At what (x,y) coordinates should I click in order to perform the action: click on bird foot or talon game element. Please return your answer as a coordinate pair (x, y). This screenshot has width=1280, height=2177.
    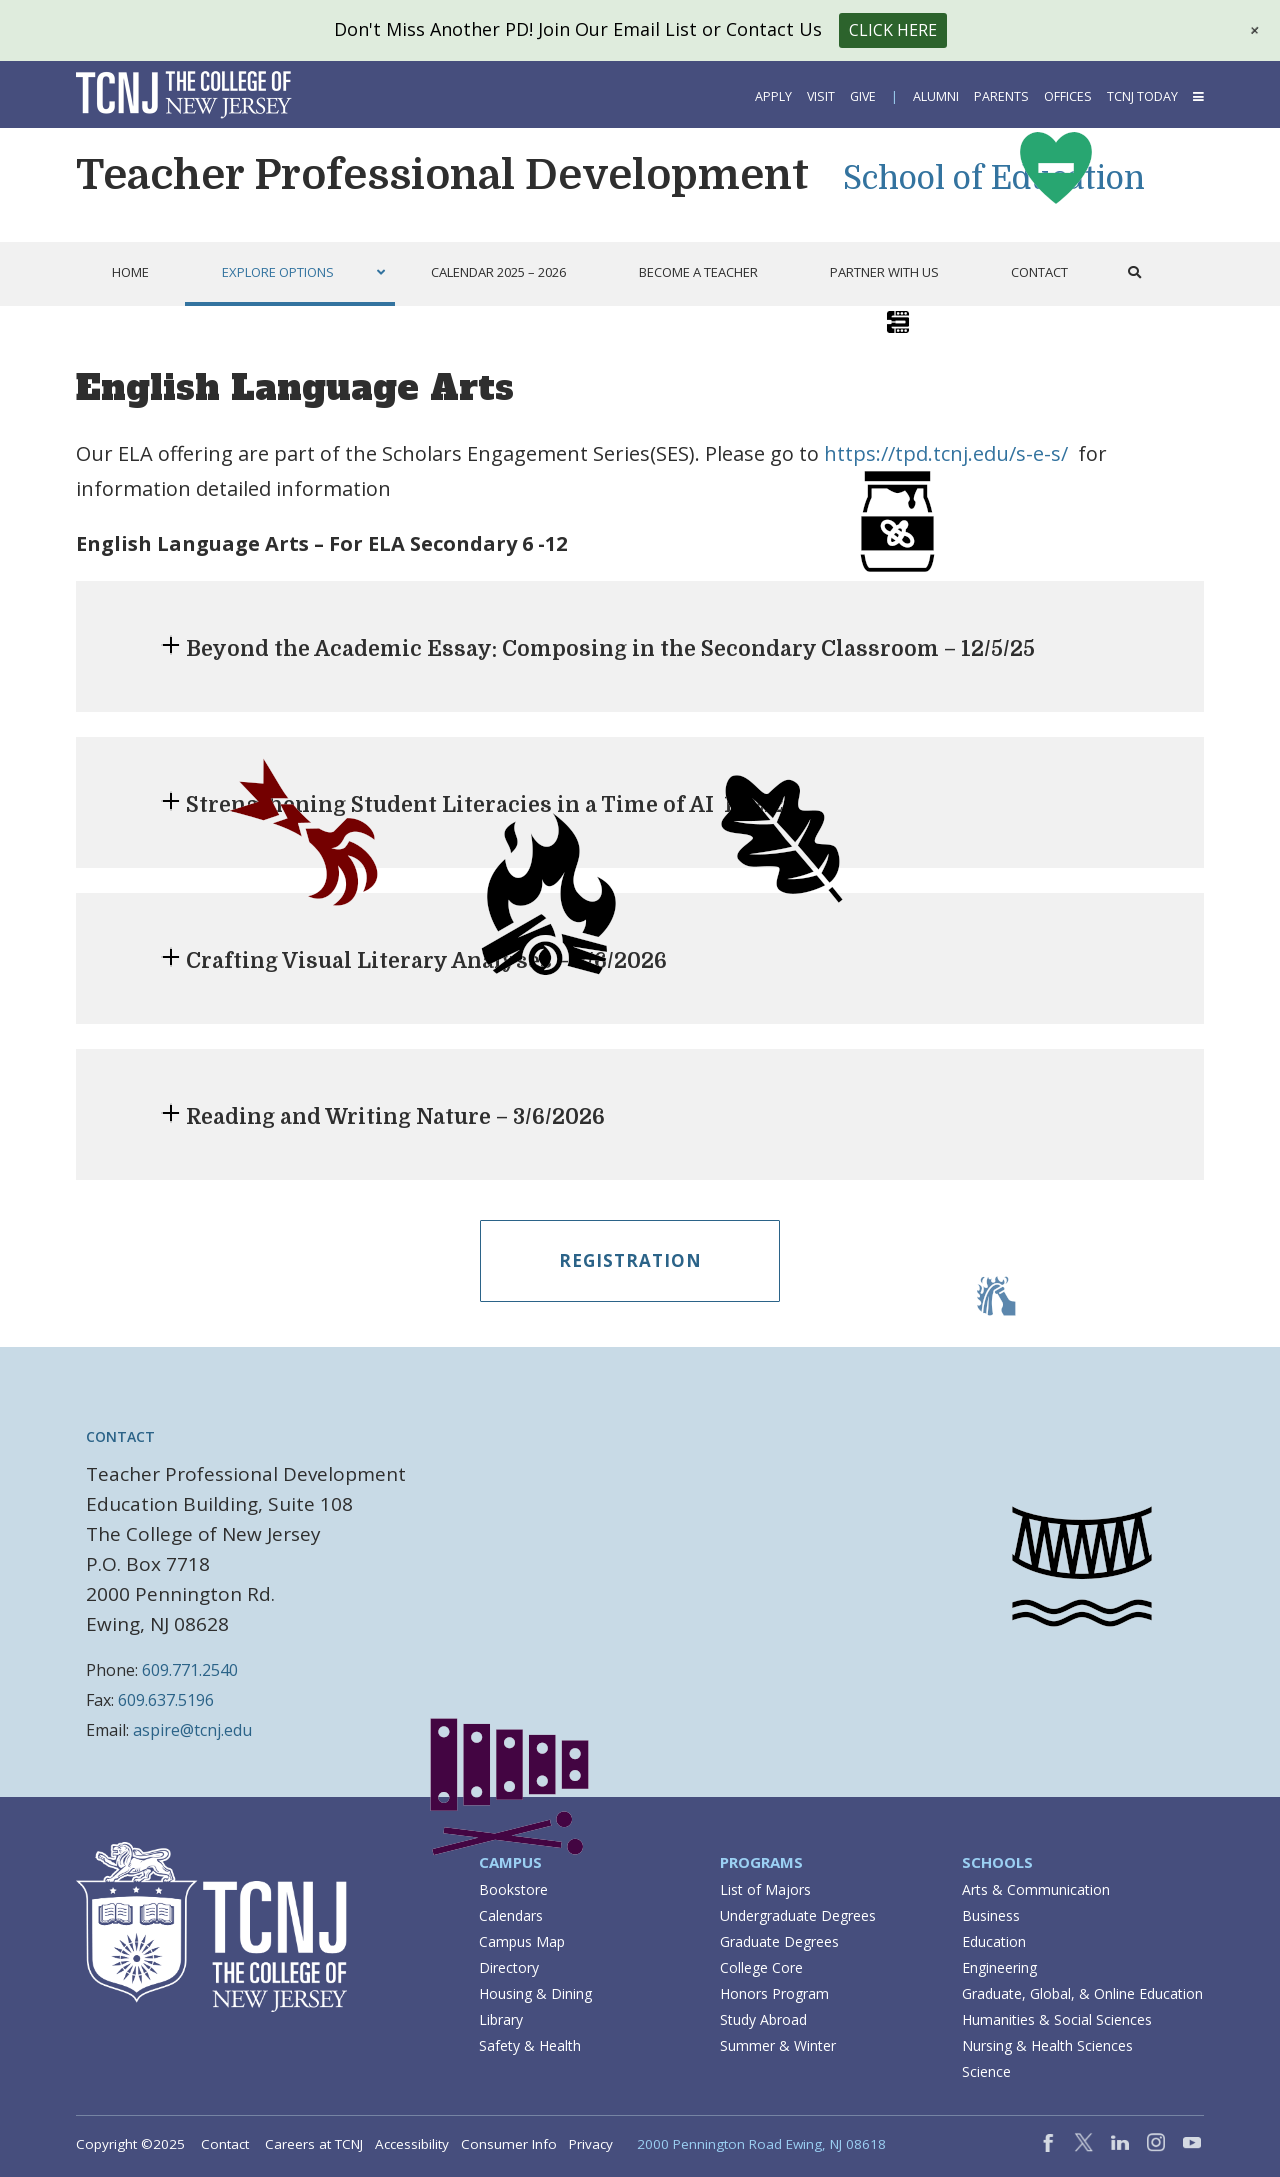
    Looking at the image, I should click on (303, 832).